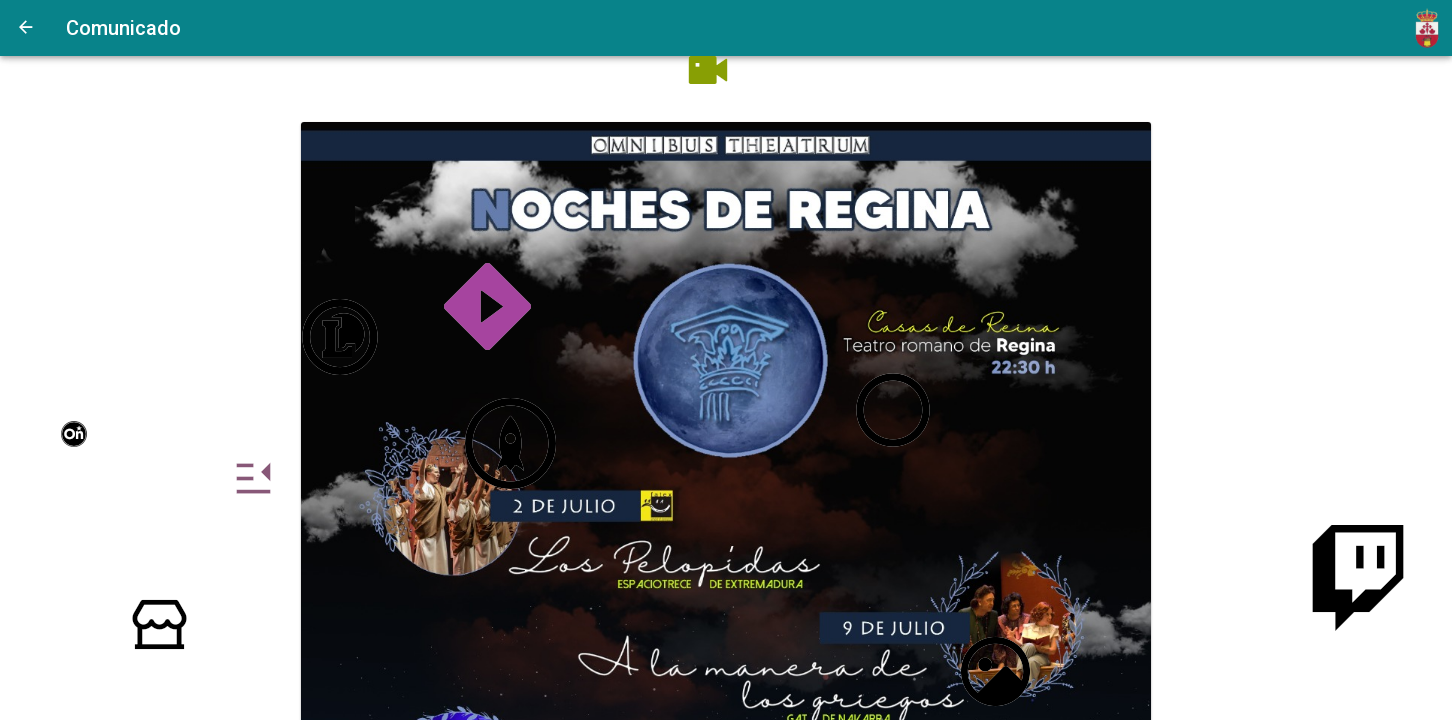 The image size is (1452, 720). What do you see at coordinates (253, 478) in the screenshot?
I see `collapse or hide the sidebar menu` at bounding box center [253, 478].